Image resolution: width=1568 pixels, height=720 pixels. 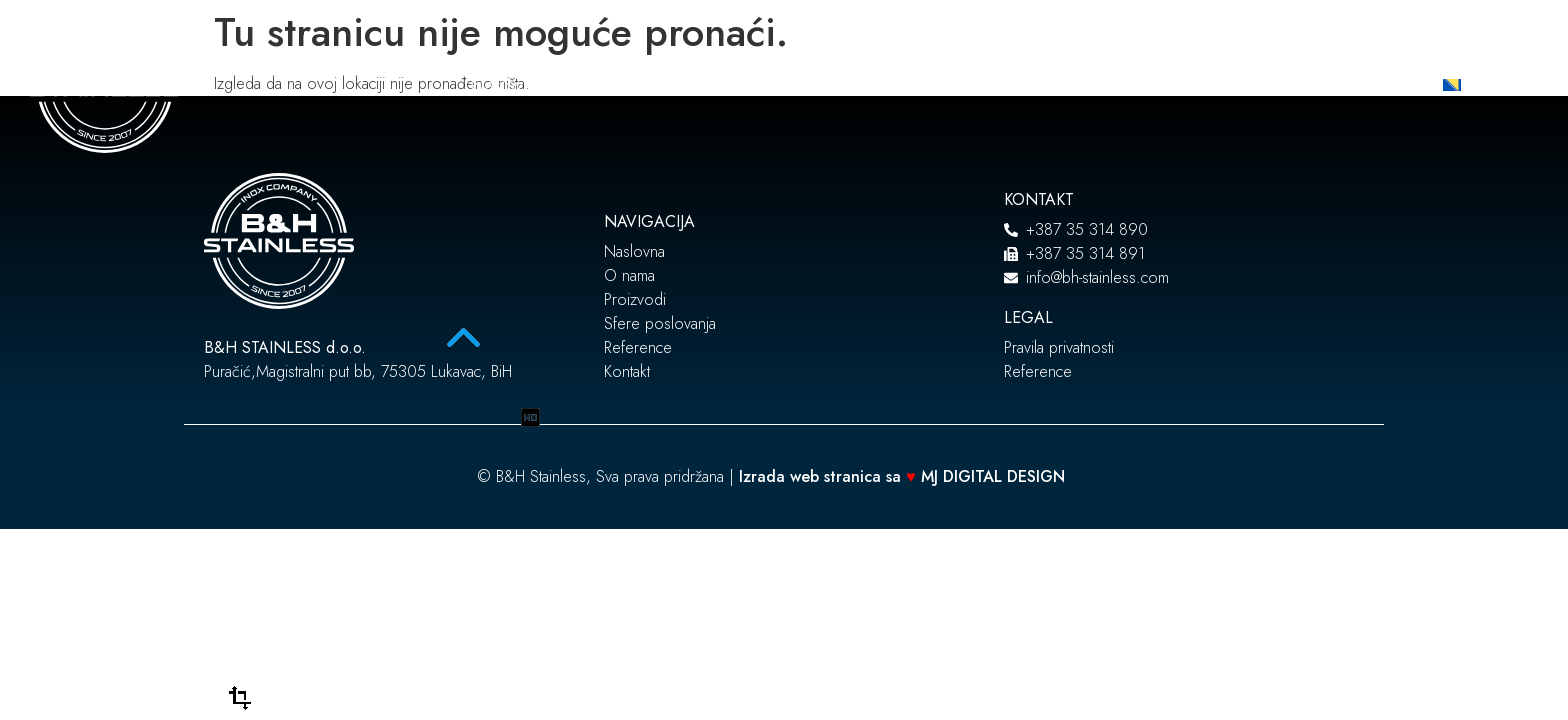 I want to click on indicates high definition video quality available, so click(x=530, y=417).